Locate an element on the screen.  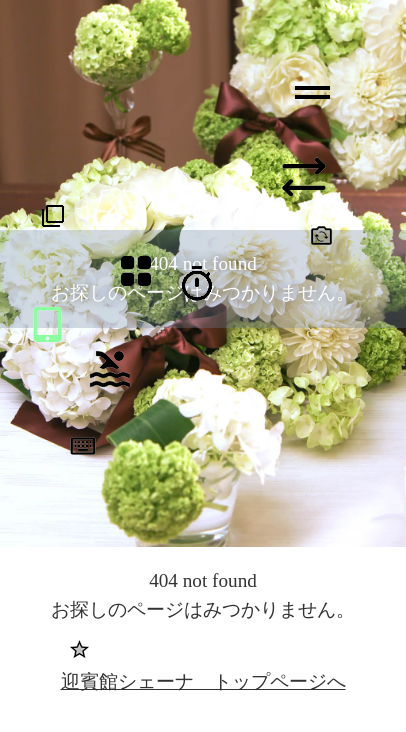
add item to favorites is located at coordinates (79, 649).